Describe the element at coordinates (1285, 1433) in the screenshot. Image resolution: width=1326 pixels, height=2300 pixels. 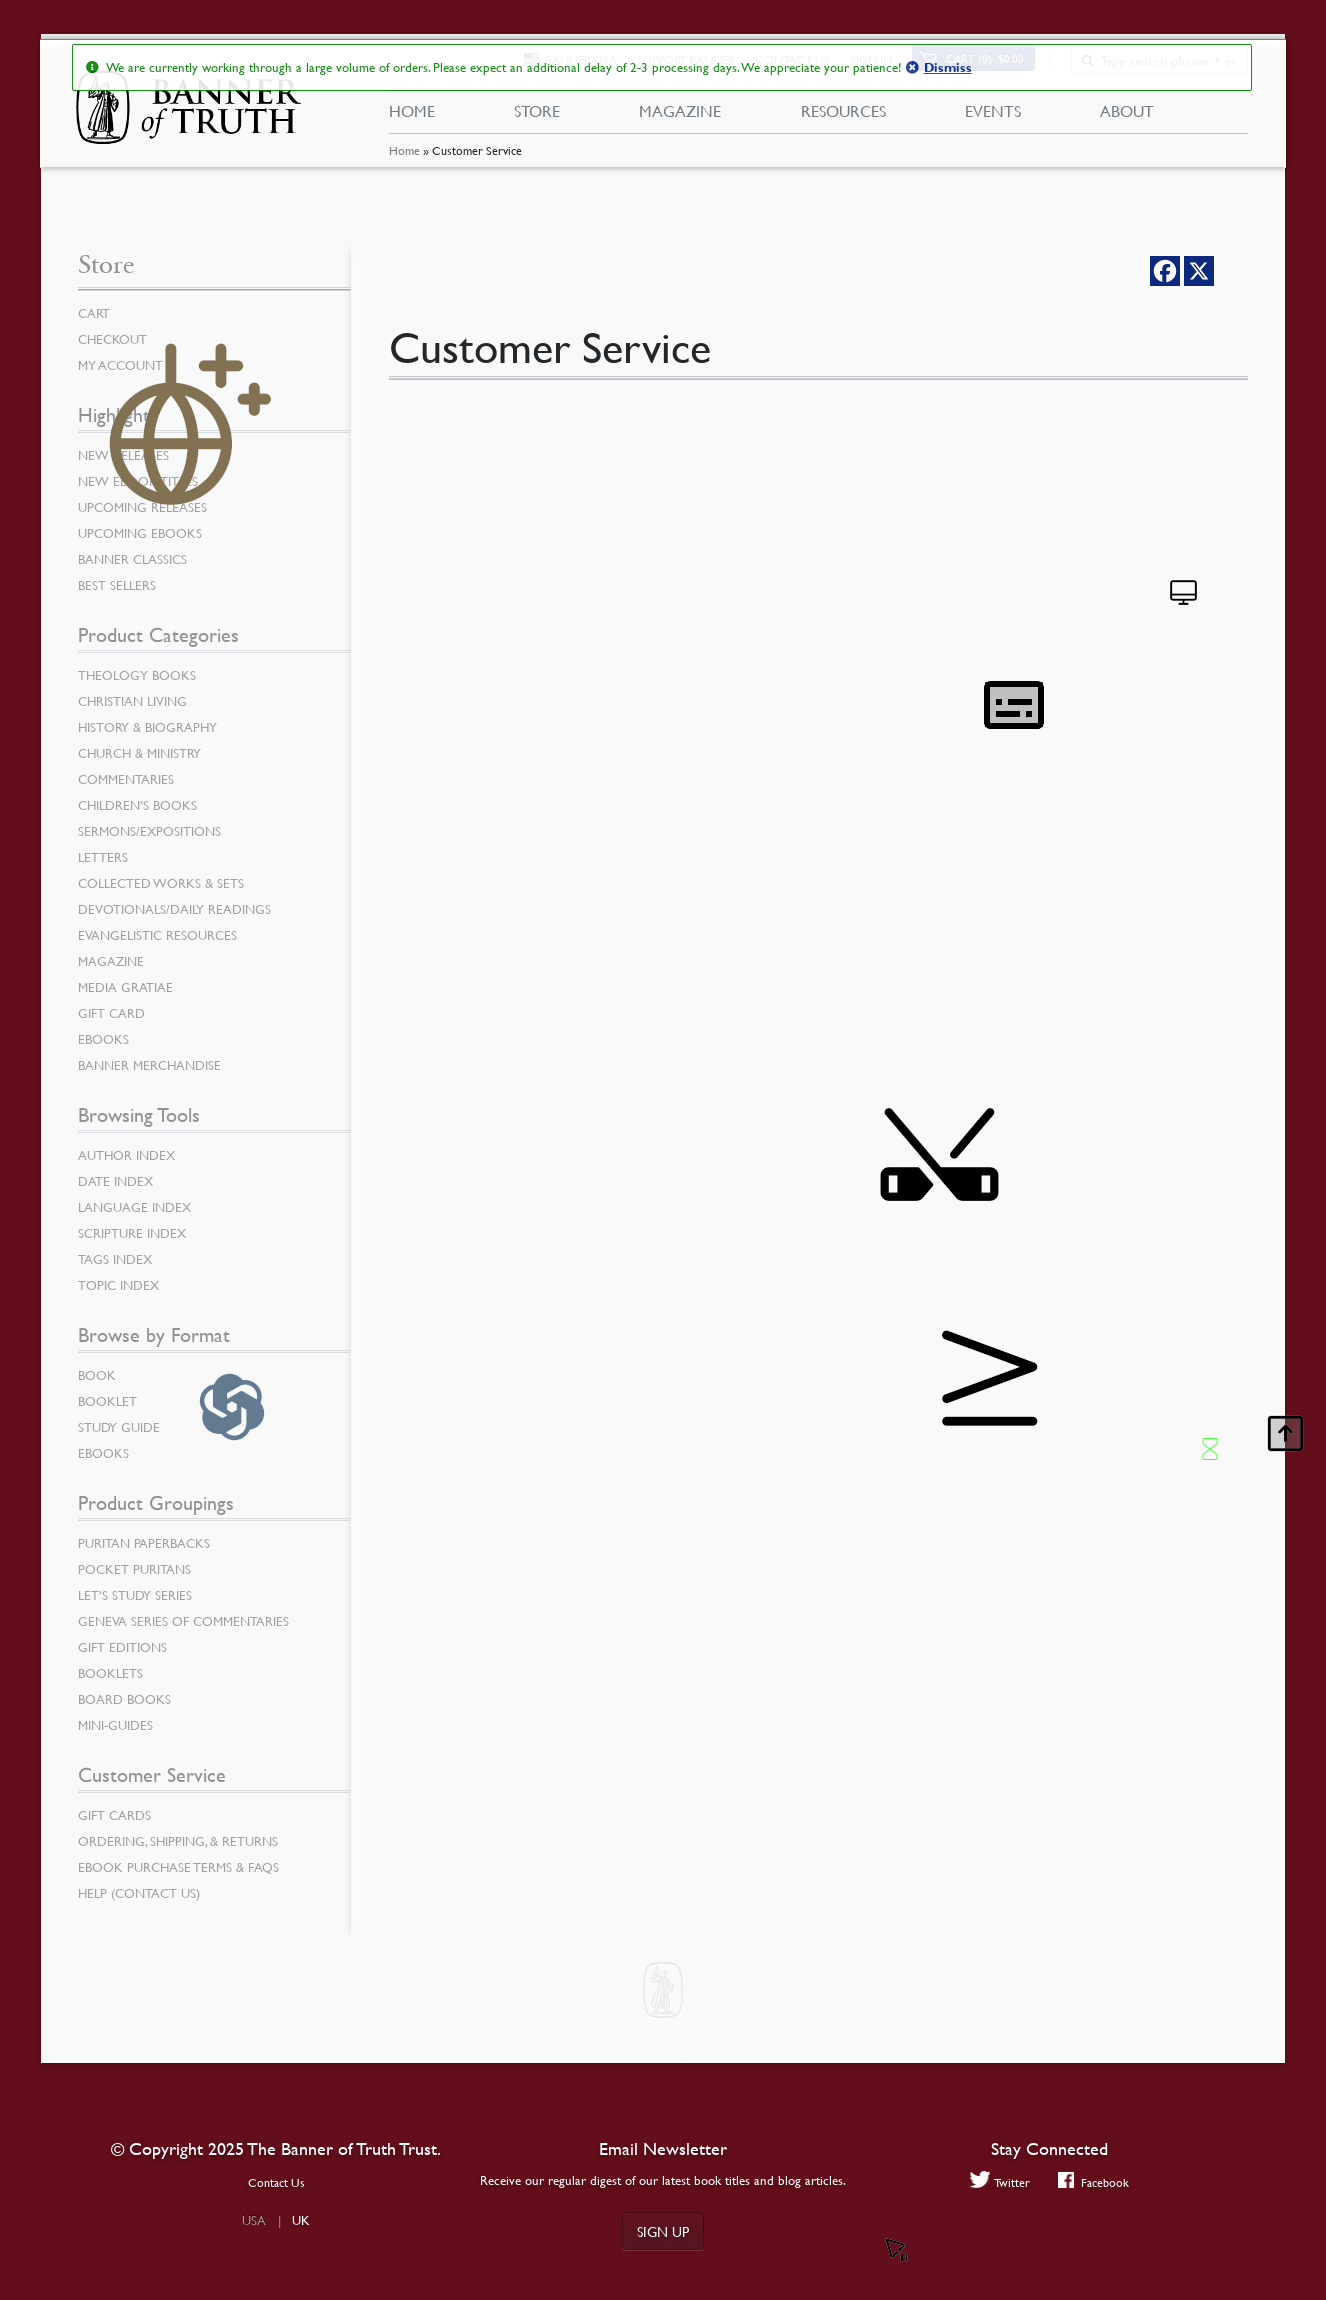
I see `upload a file or content` at that location.